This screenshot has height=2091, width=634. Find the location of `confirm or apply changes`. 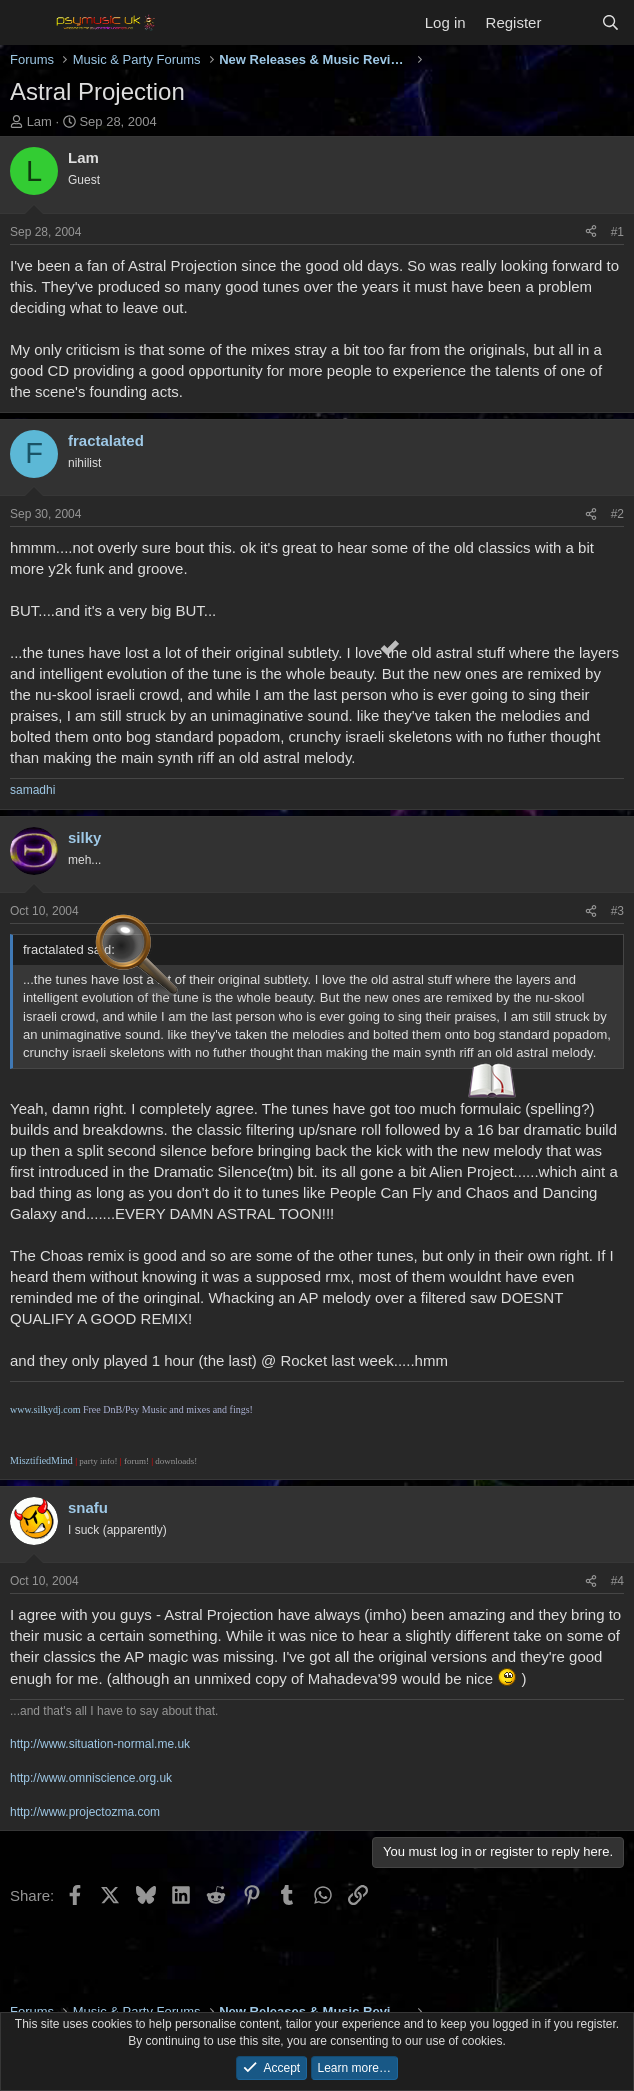

confirm or apply changes is located at coordinates (389, 647).